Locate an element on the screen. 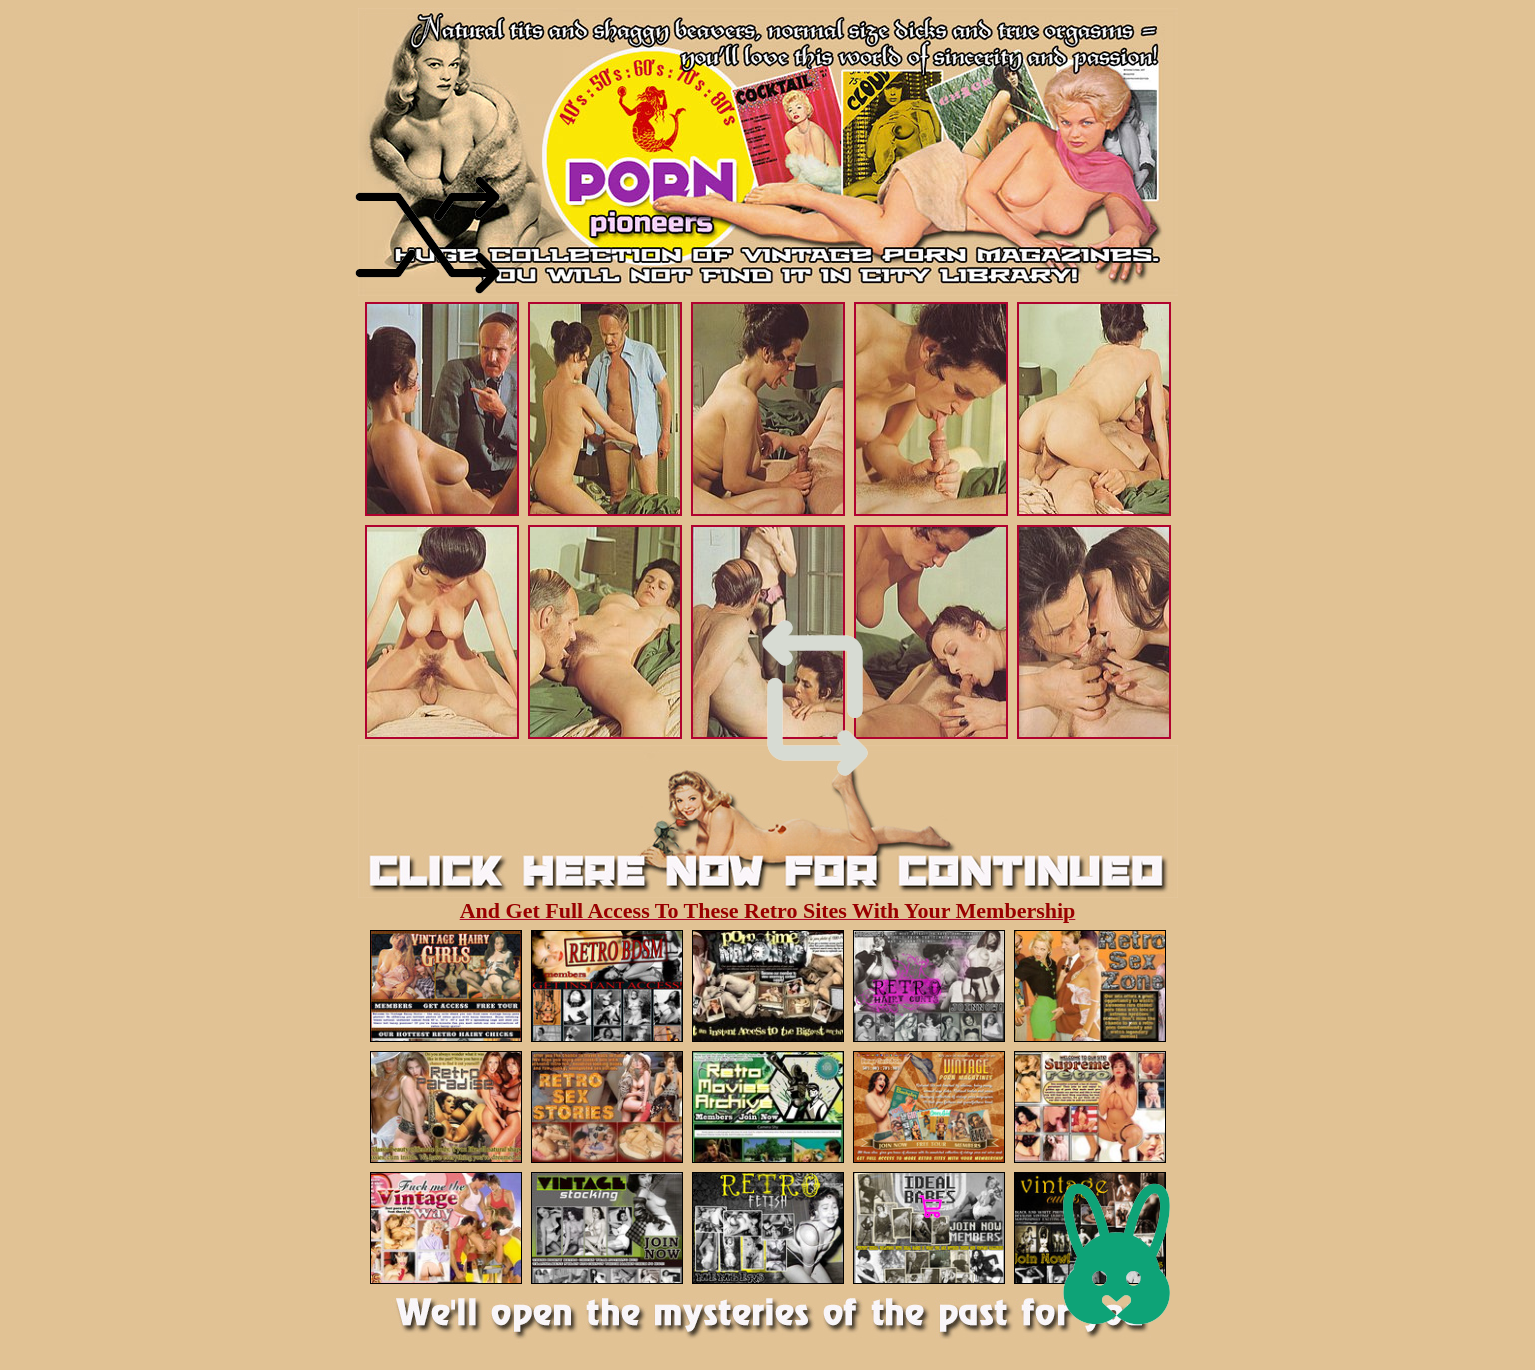  access pet or animal-related features is located at coordinates (1116, 1256).